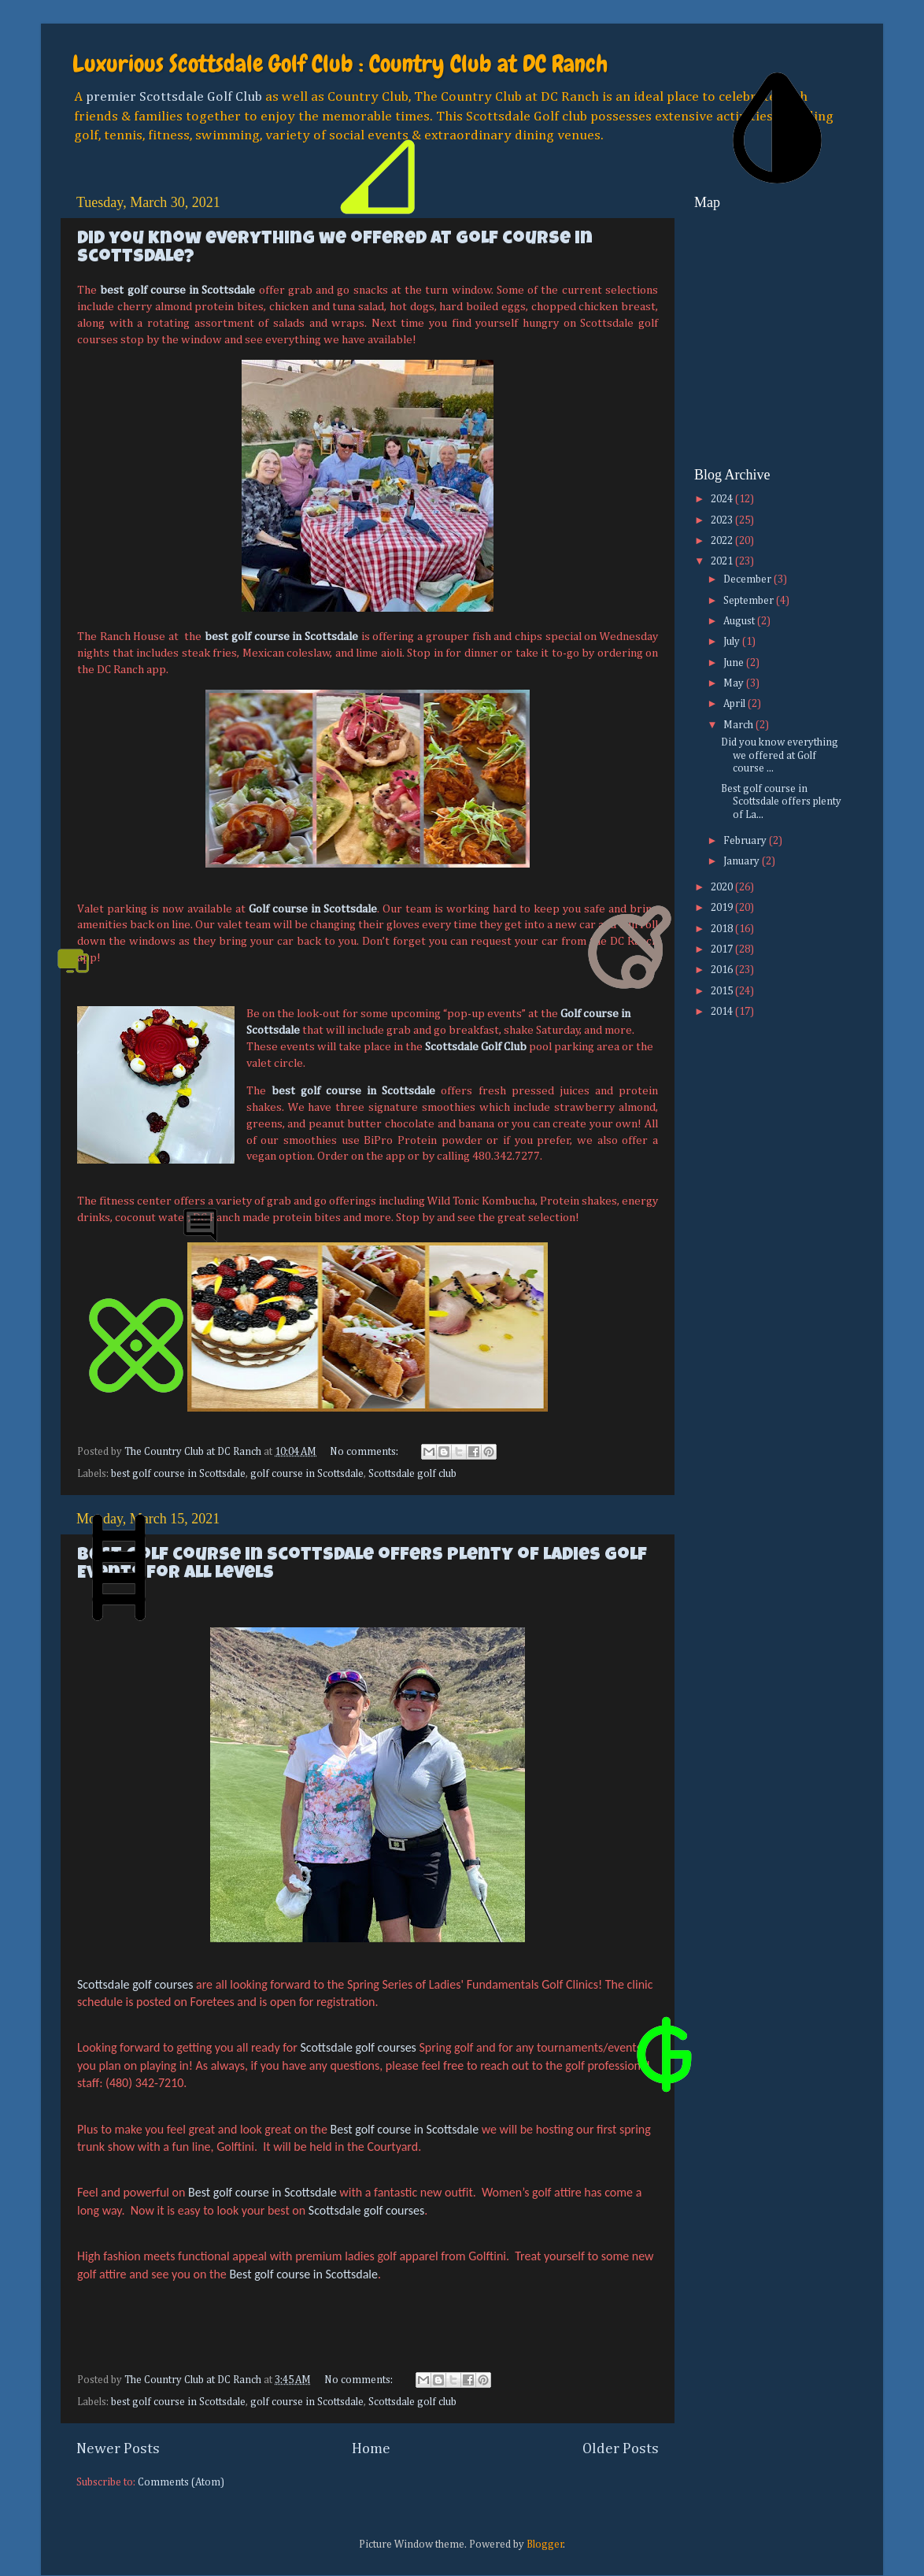 The height and width of the screenshot is (2576, 924). Describe the element at coordinates (136, 1345) in the screenshot. I see `access first aid or medical help resources` at that location.